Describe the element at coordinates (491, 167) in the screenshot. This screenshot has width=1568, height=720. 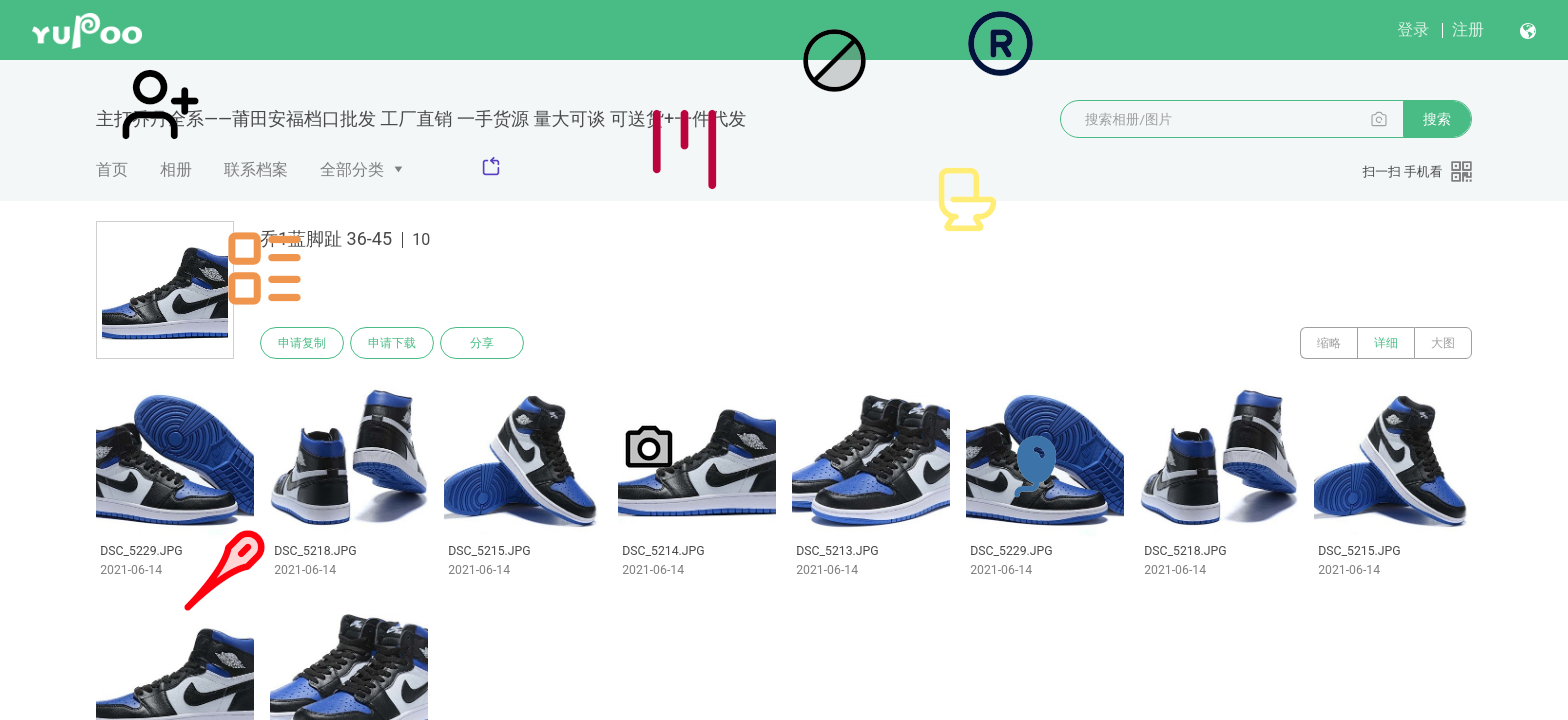
I see `rotate image or content counter-clockwise` at that location.